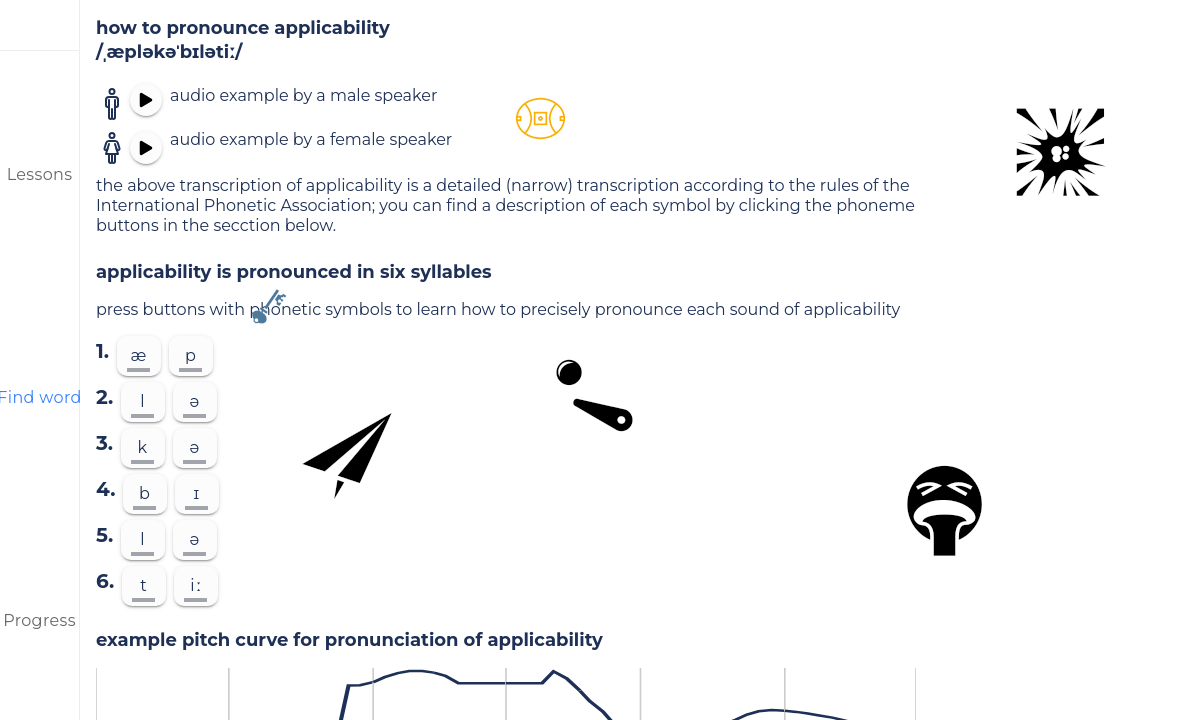 The height and width of the screenshot is (720, 1185). Describe the element at coordinates (269, 306) in the screenshot. I see `access security or authentication settings` at that location.